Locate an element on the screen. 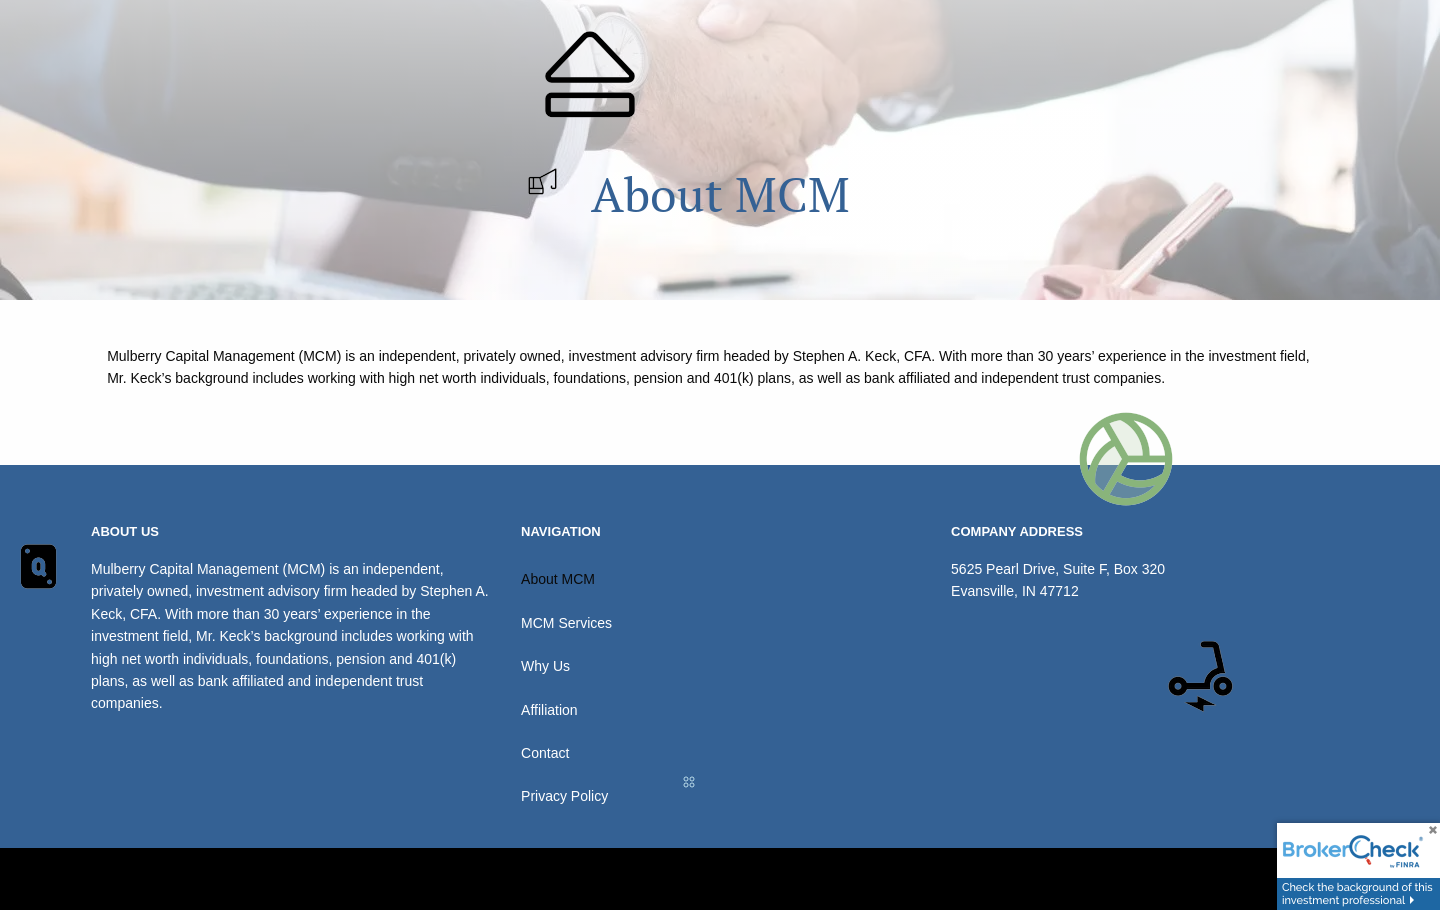 The image size is (1440, 910). construction or building-related feature is located at coordinates (543, 183).